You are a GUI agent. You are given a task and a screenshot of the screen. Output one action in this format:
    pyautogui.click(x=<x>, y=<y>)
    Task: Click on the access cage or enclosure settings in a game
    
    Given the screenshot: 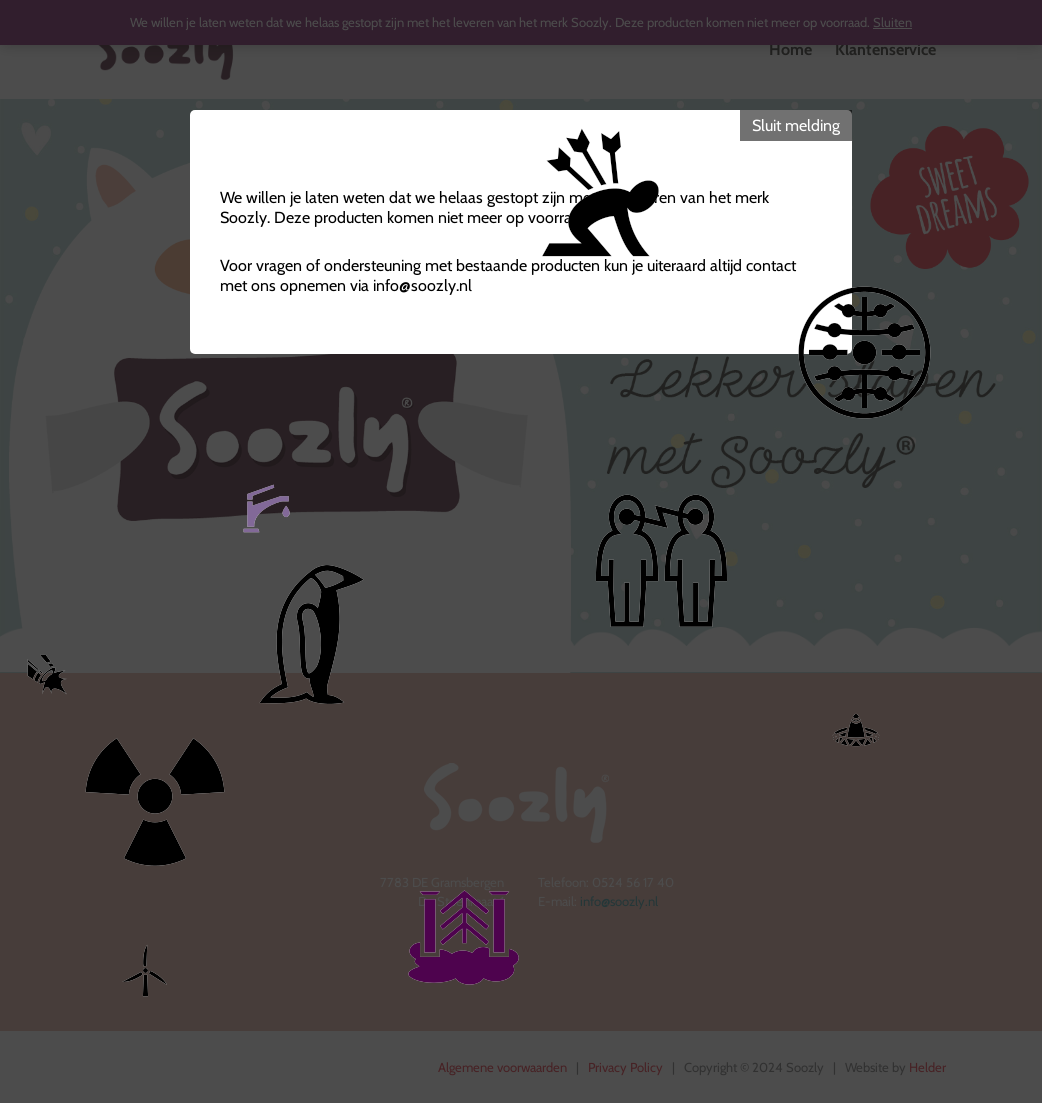 What is the action you would take?
    pyautogui.click(x=864, y=352)
    